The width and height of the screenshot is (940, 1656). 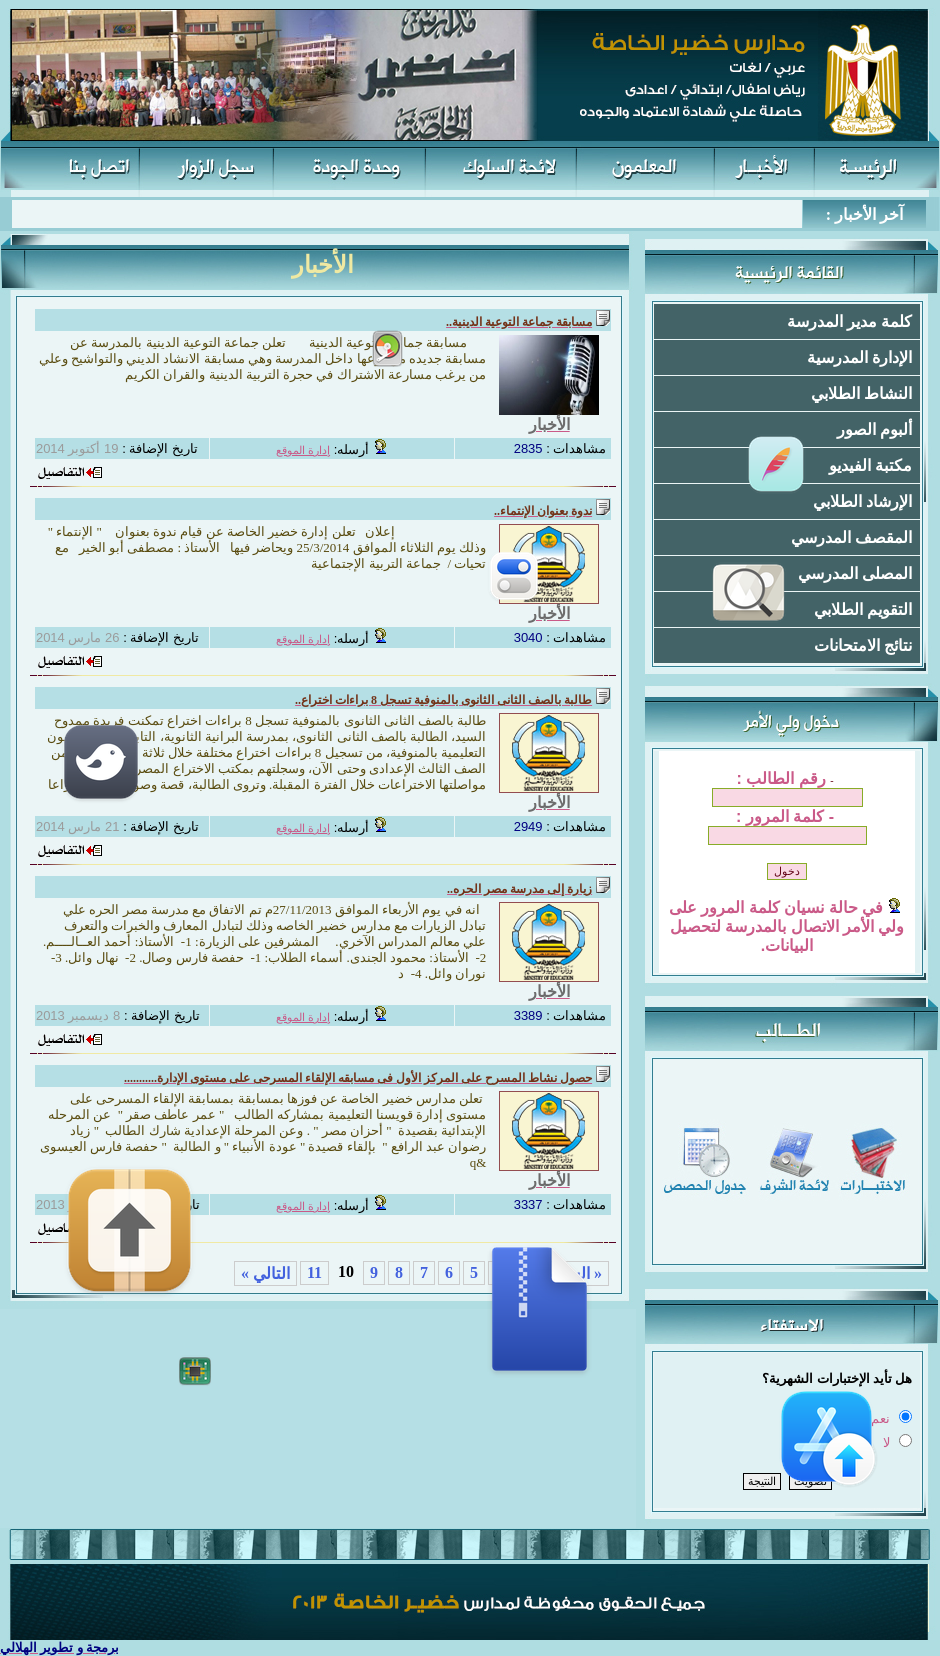 What do you see at coordinates (101, 762) in the screenshot?
I see `launch the budgie desktop environment` at bounding box center [101, 762].